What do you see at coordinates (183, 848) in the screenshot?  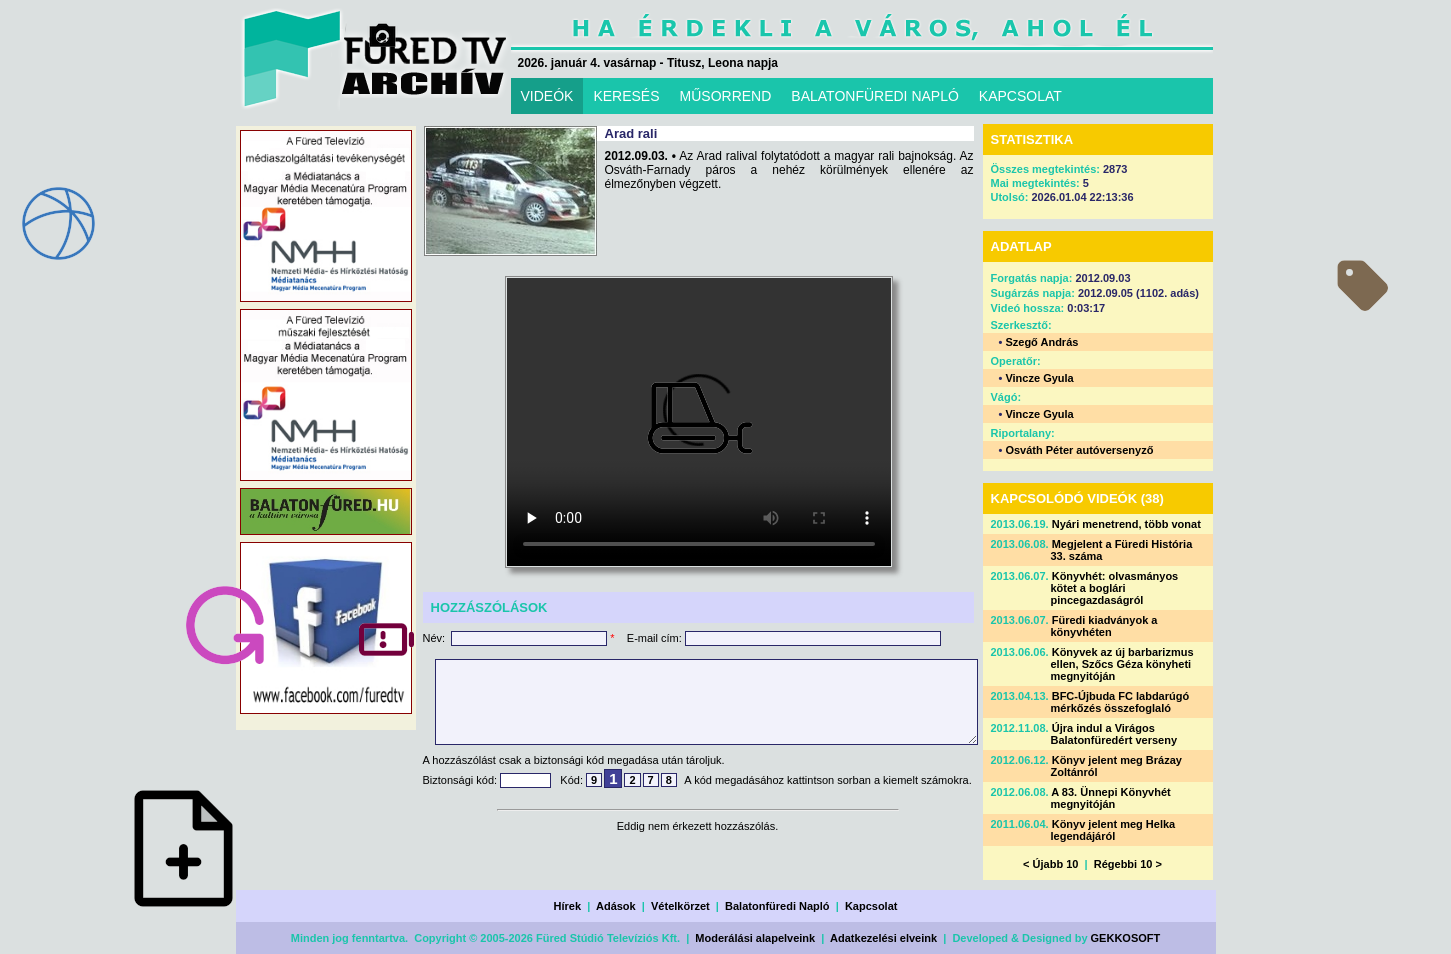 I see `create a new file` at bounding box center [183, 848].